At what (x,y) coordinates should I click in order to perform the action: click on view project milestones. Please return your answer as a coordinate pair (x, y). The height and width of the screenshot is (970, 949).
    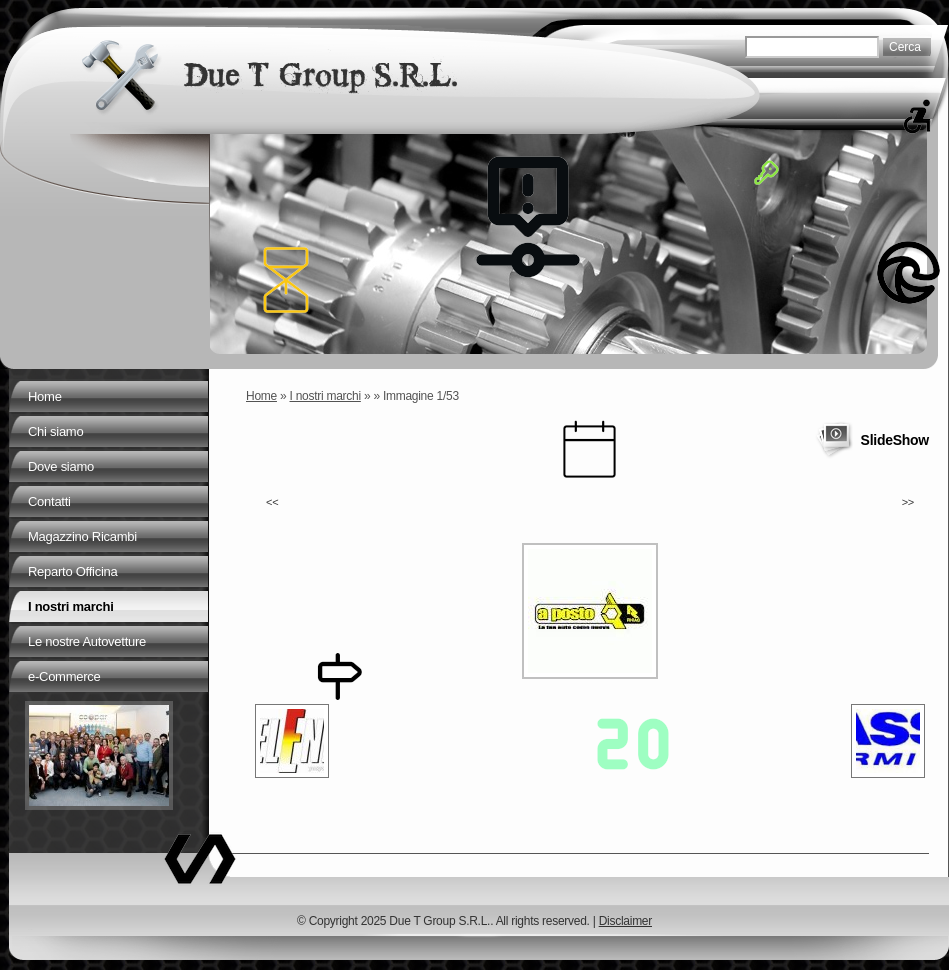
    Looking at the image, I should click on (338, 676).